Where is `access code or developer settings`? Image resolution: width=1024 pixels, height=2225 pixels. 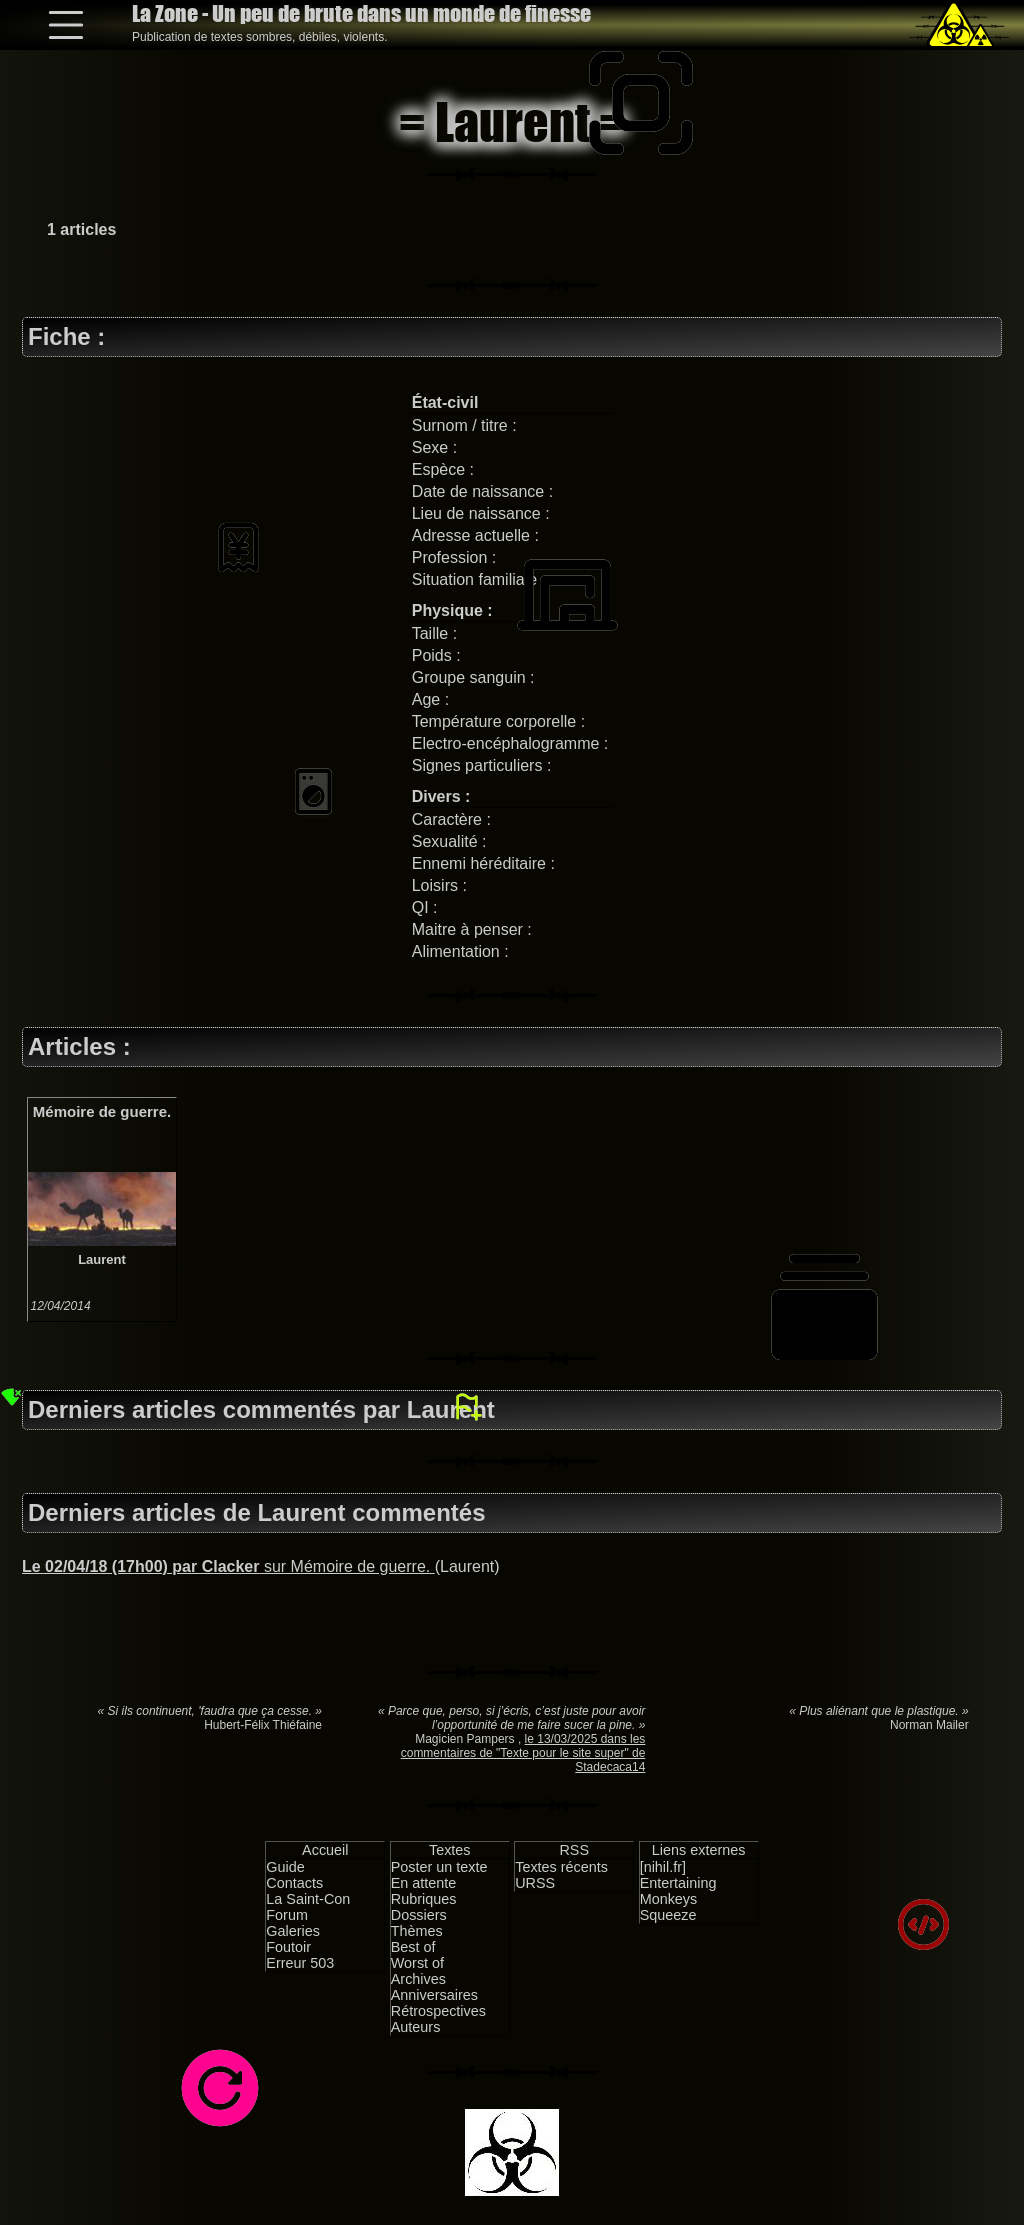
access code or developer settings is located at coordinates (923, 1924).